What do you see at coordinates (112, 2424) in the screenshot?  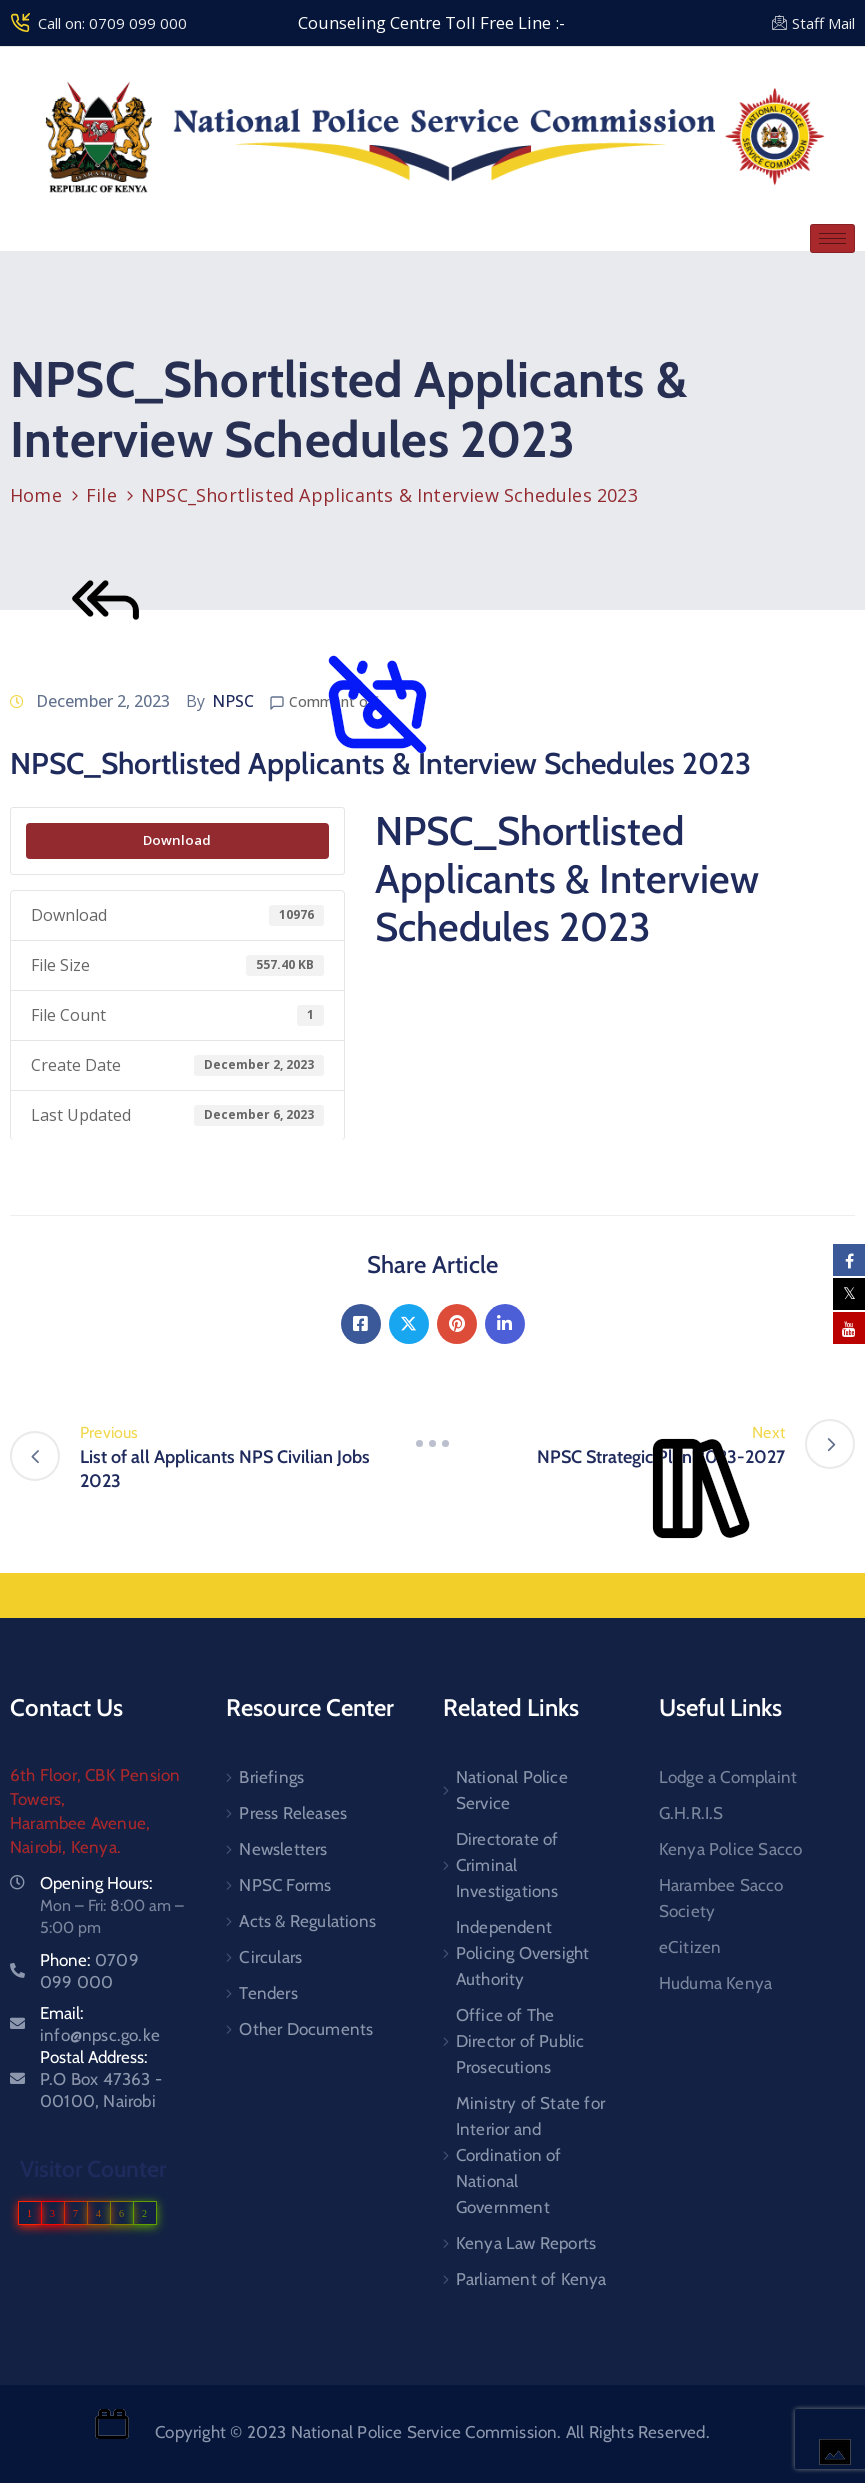 I see `access building blocks or modular components` at bounding box center [112, 2424].